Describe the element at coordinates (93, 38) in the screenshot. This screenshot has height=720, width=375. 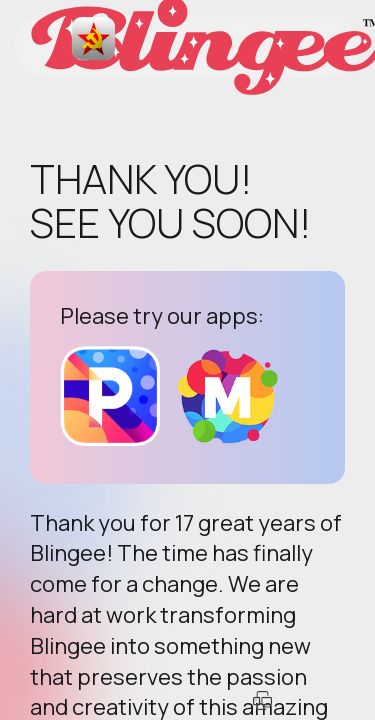
I see `launch openra game application` at that location.